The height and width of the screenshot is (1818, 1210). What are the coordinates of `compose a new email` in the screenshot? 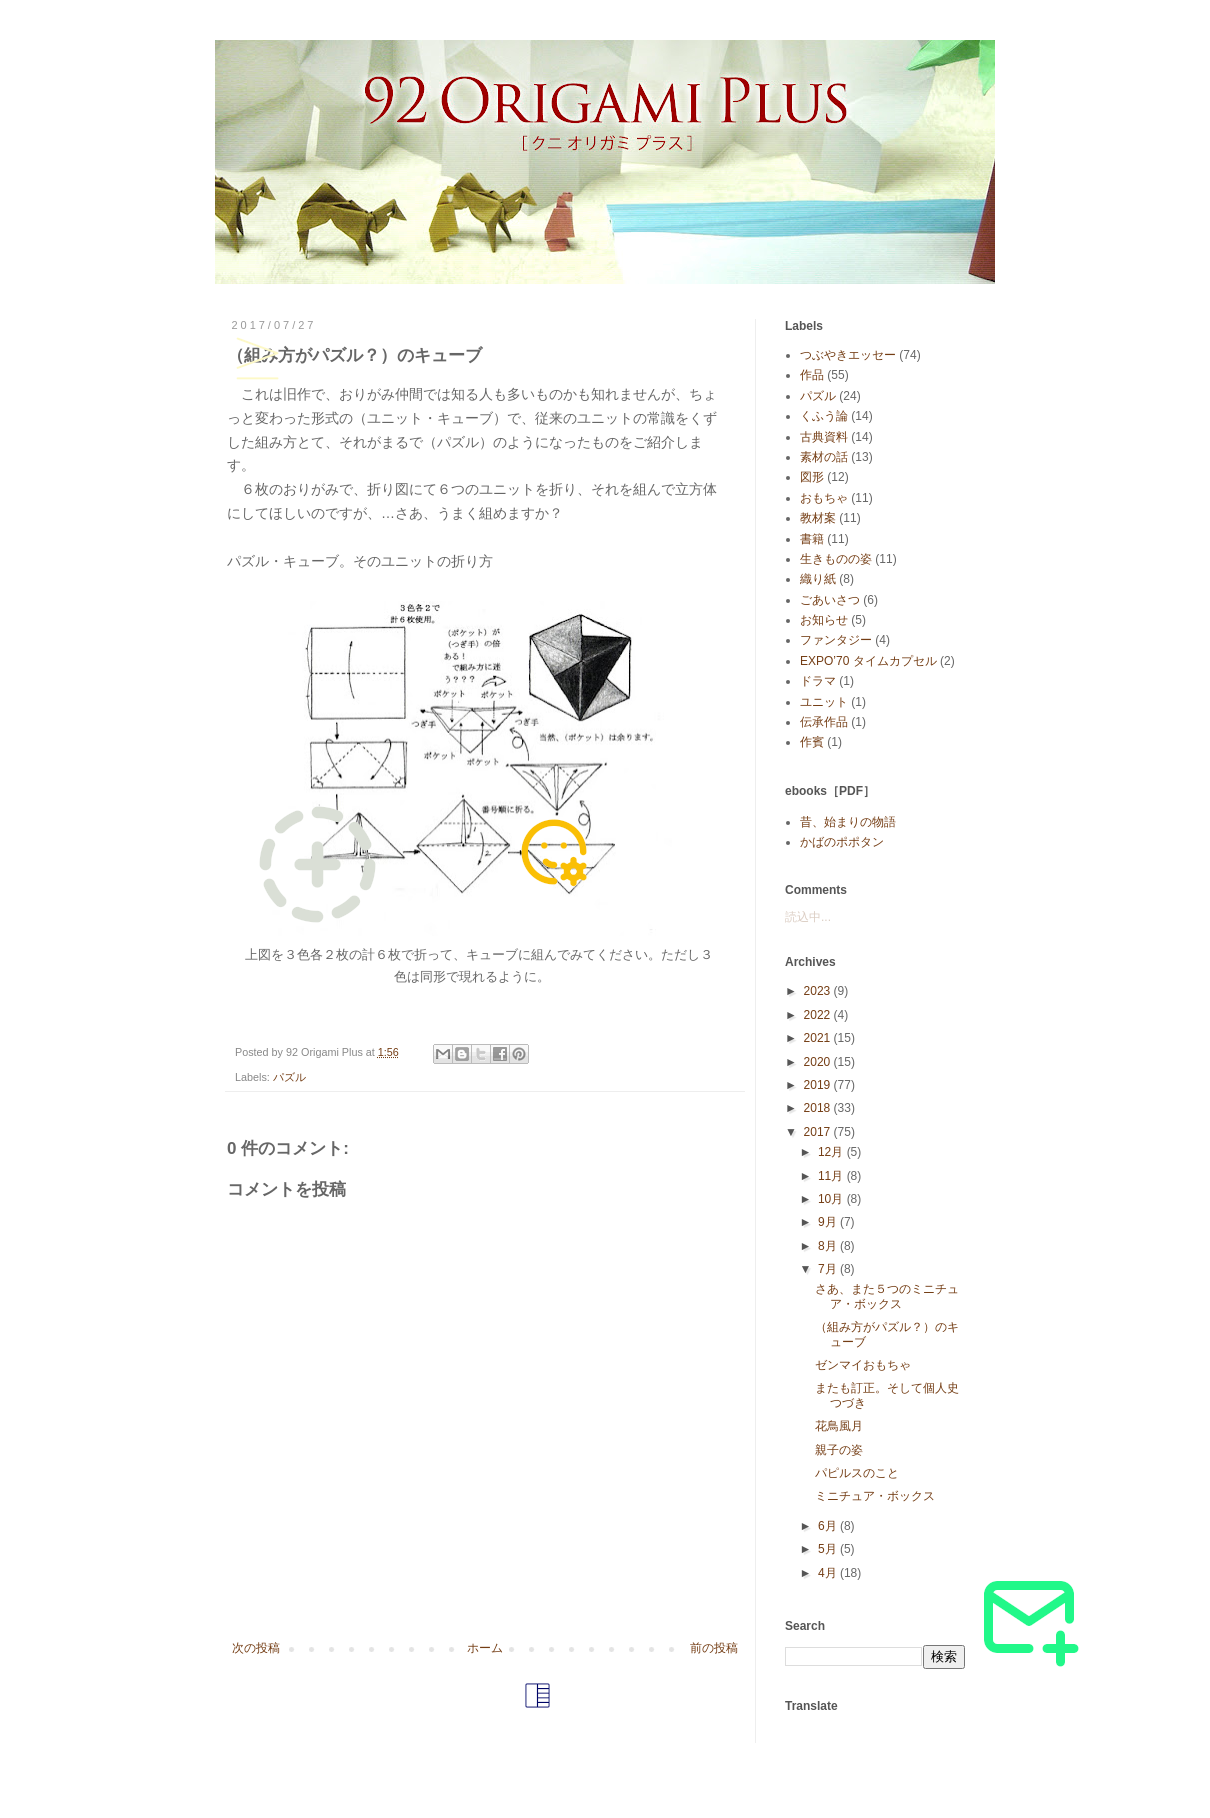 It's located at (1029, 1617).